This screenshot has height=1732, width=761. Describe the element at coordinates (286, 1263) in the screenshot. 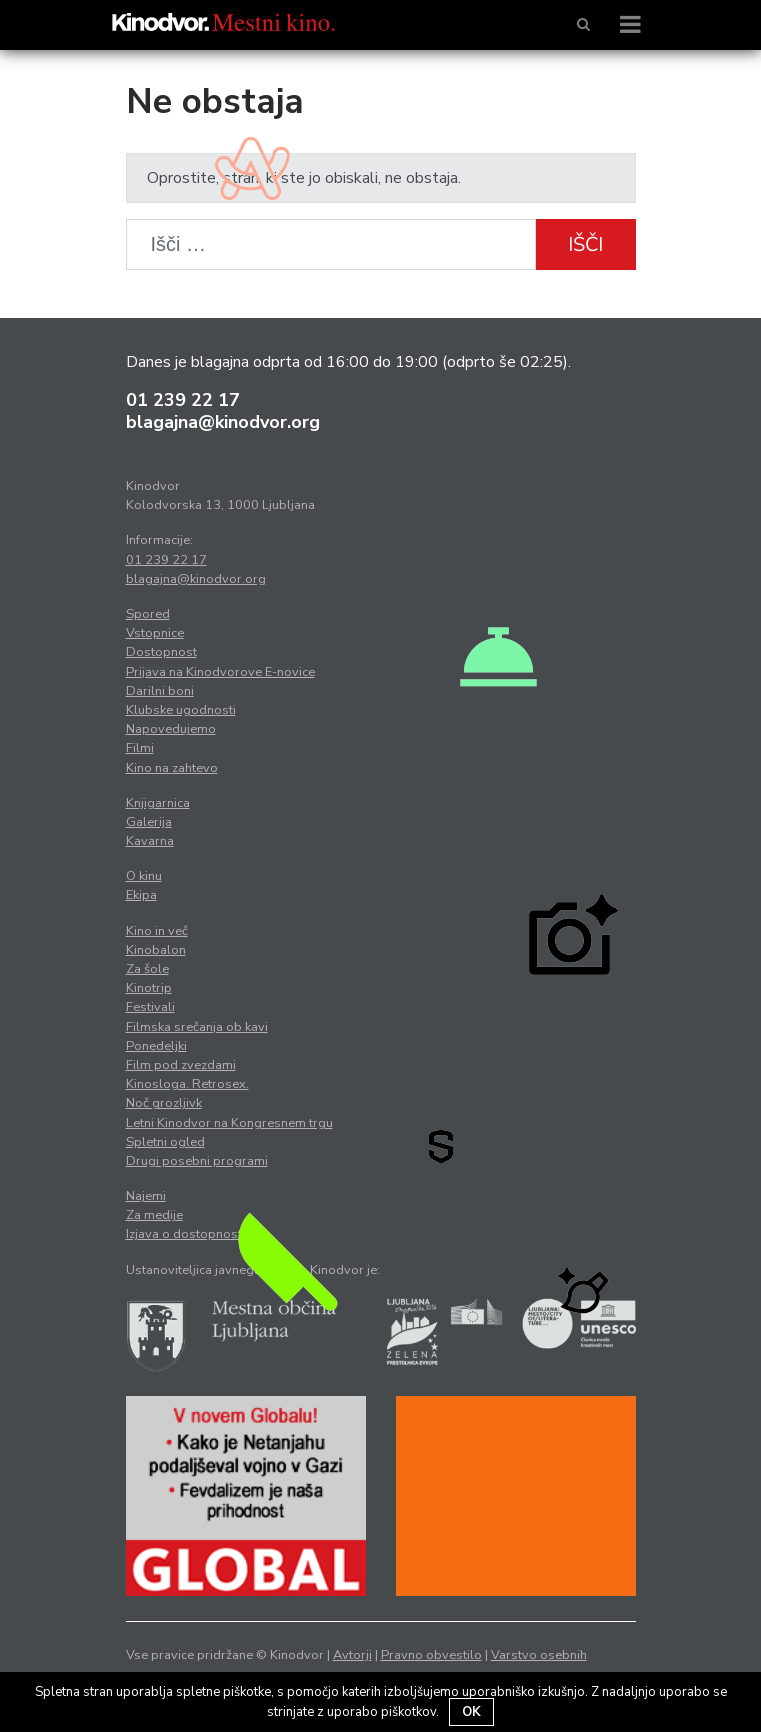

I see `kitchen or cooking-related feature` at that location.